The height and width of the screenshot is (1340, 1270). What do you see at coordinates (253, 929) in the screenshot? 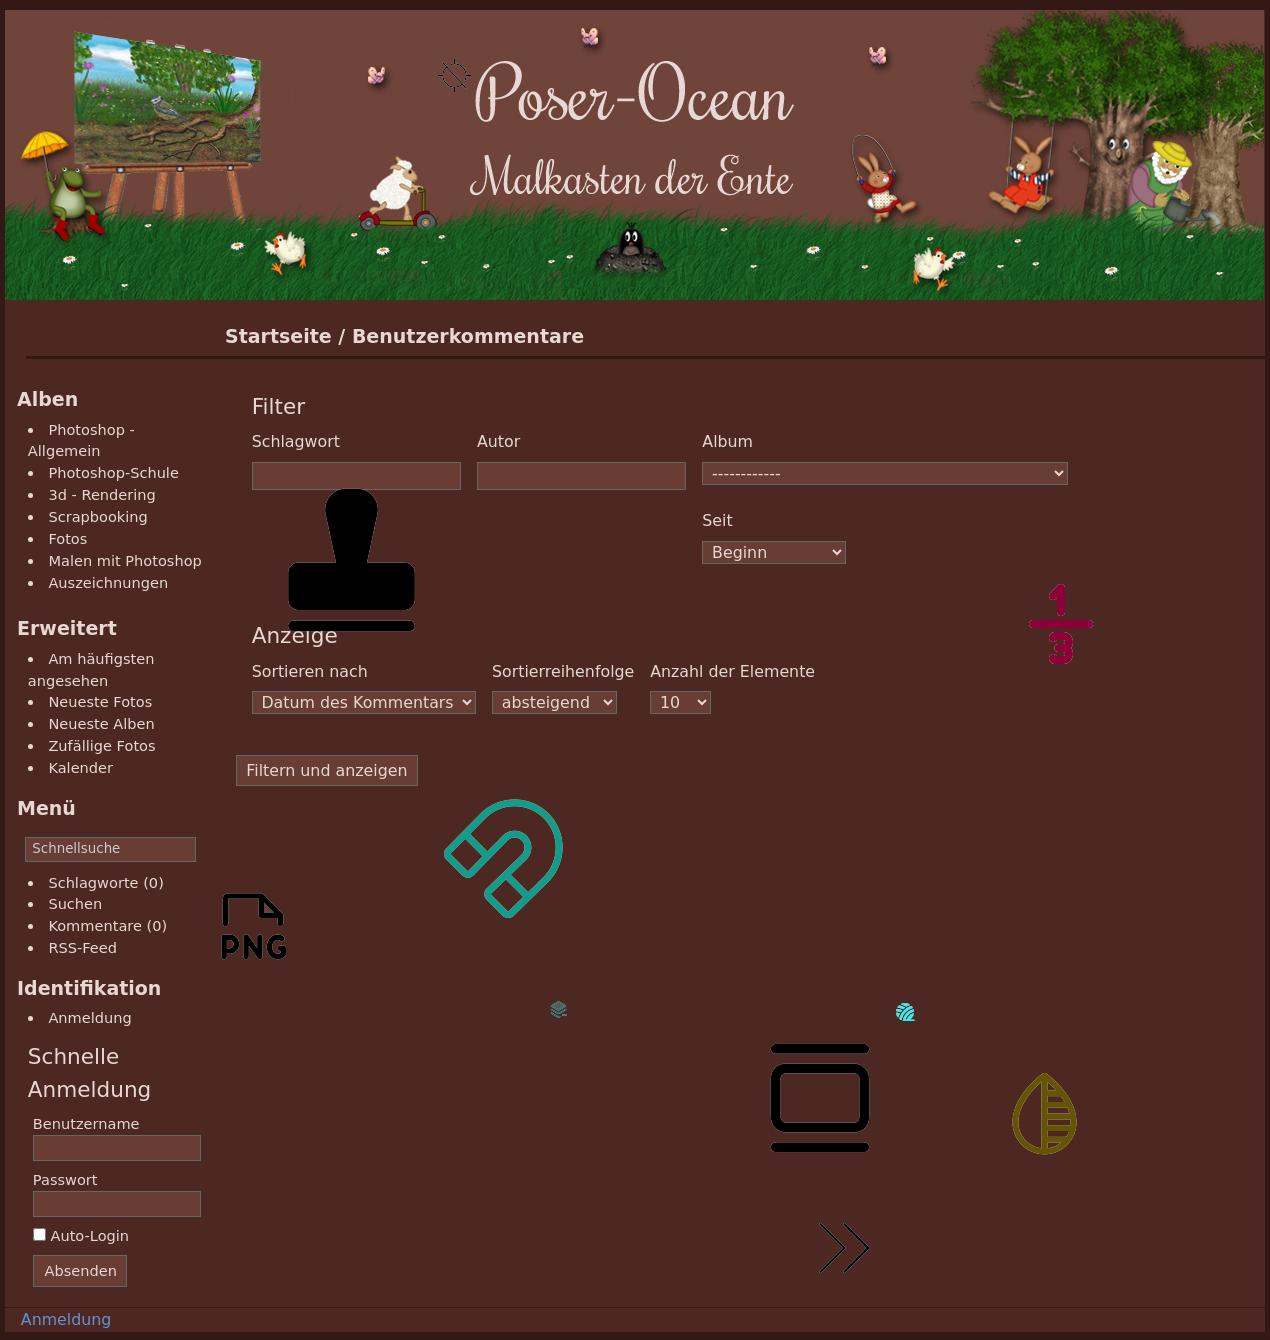
I see `a PNG image file` at bounding box center [253, 929].